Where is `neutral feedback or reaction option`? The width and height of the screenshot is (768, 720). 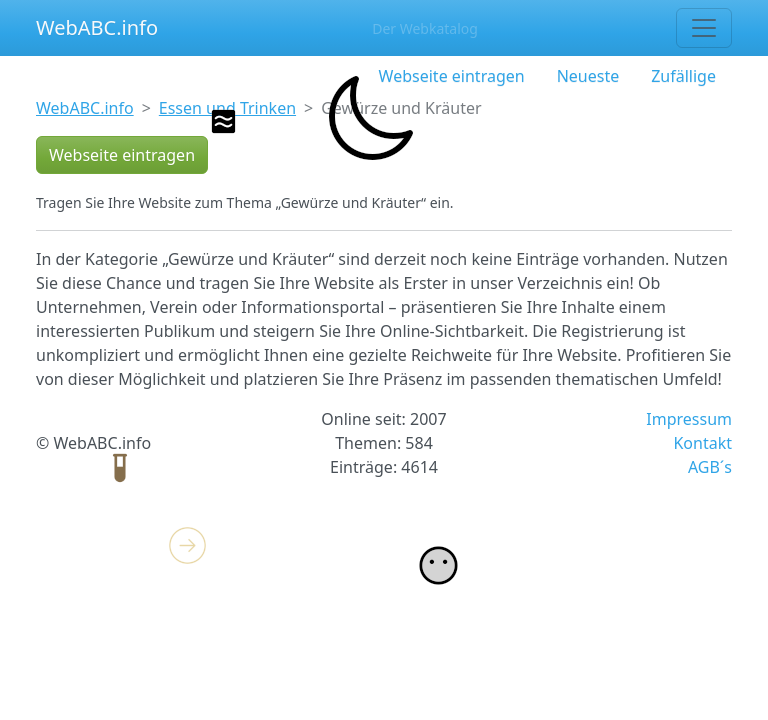 neutral feedback or reaction option is located at coordinates (438, 565).